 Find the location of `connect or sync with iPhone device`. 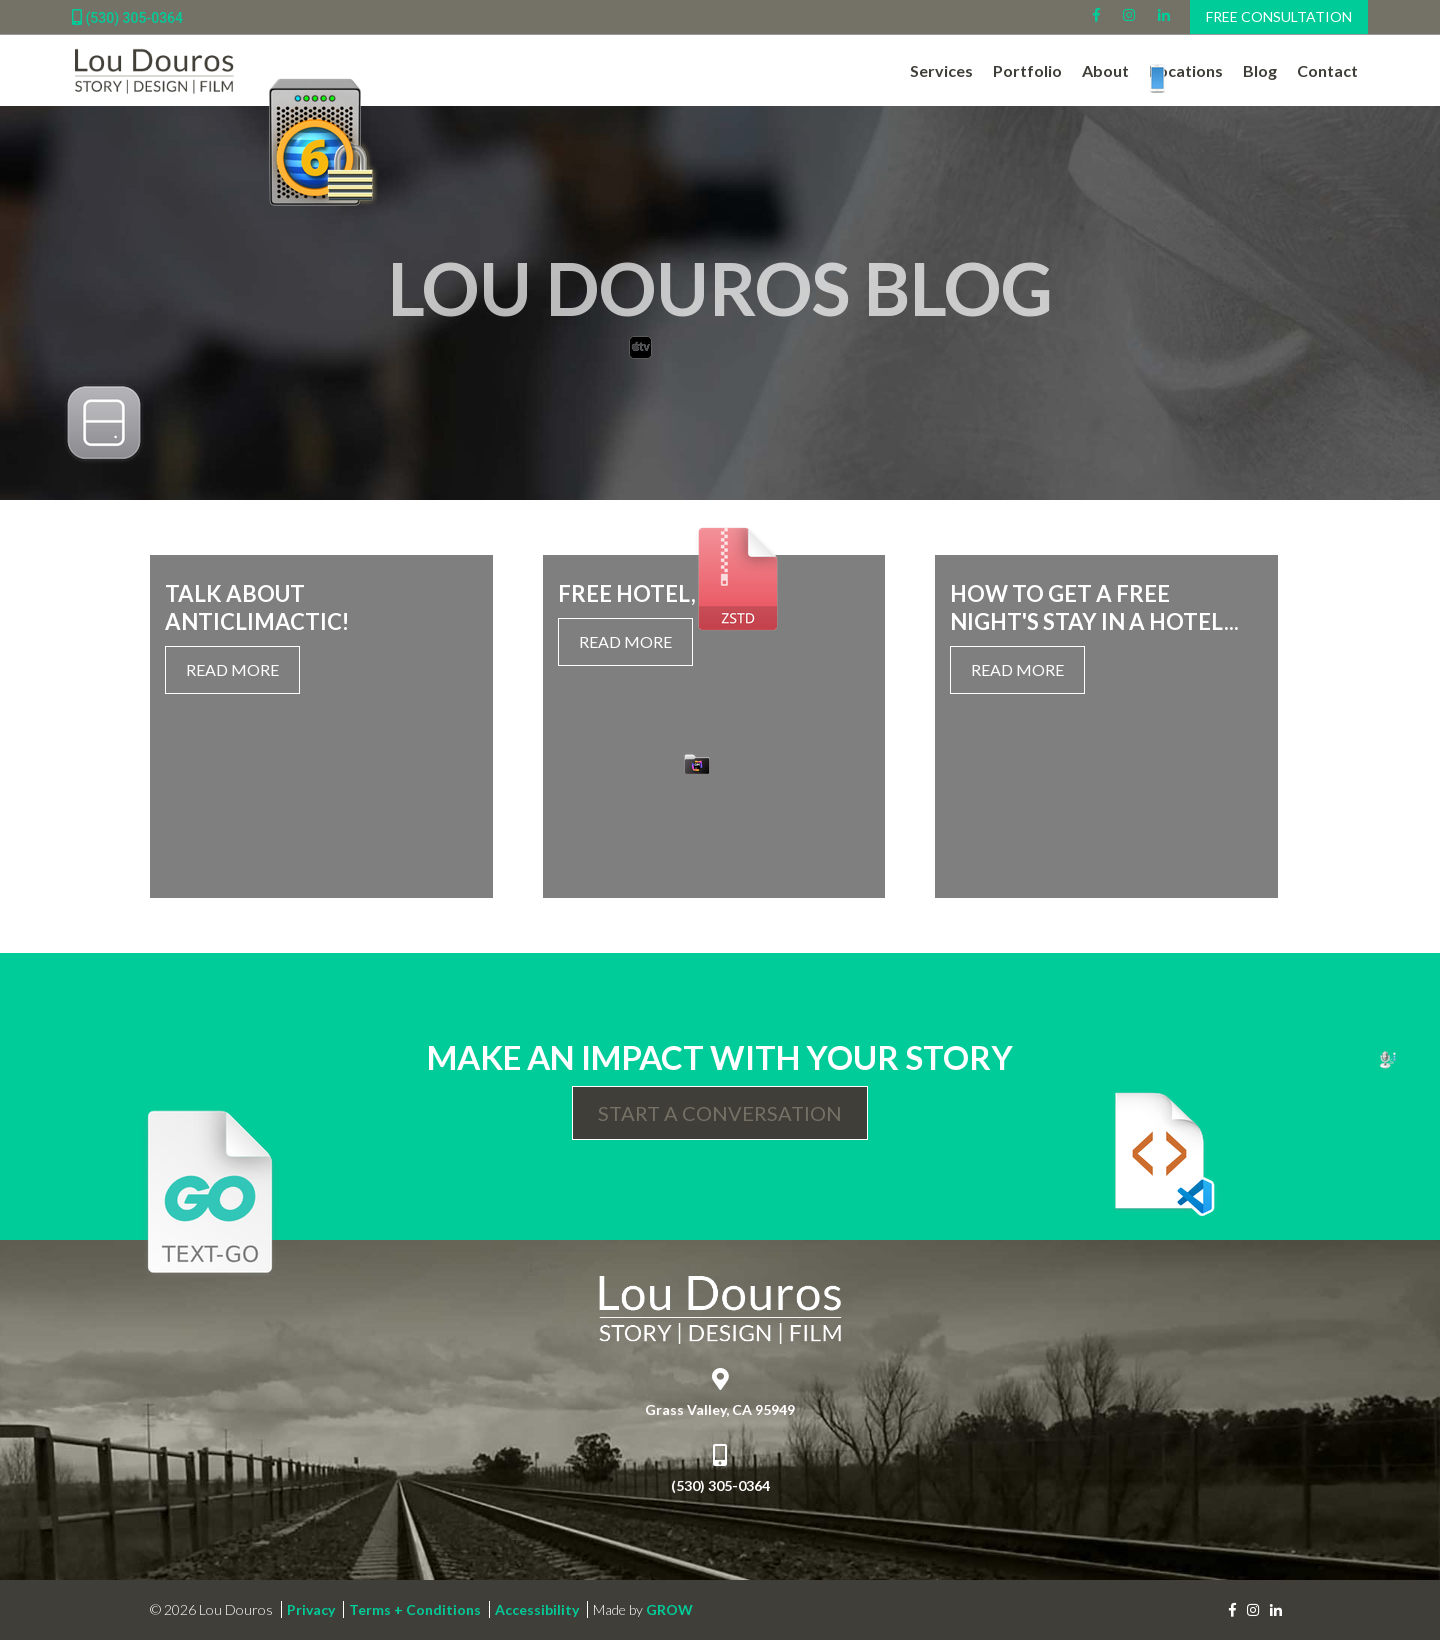

connect or sync with iPhone device is located at coordinates (1157, 78).